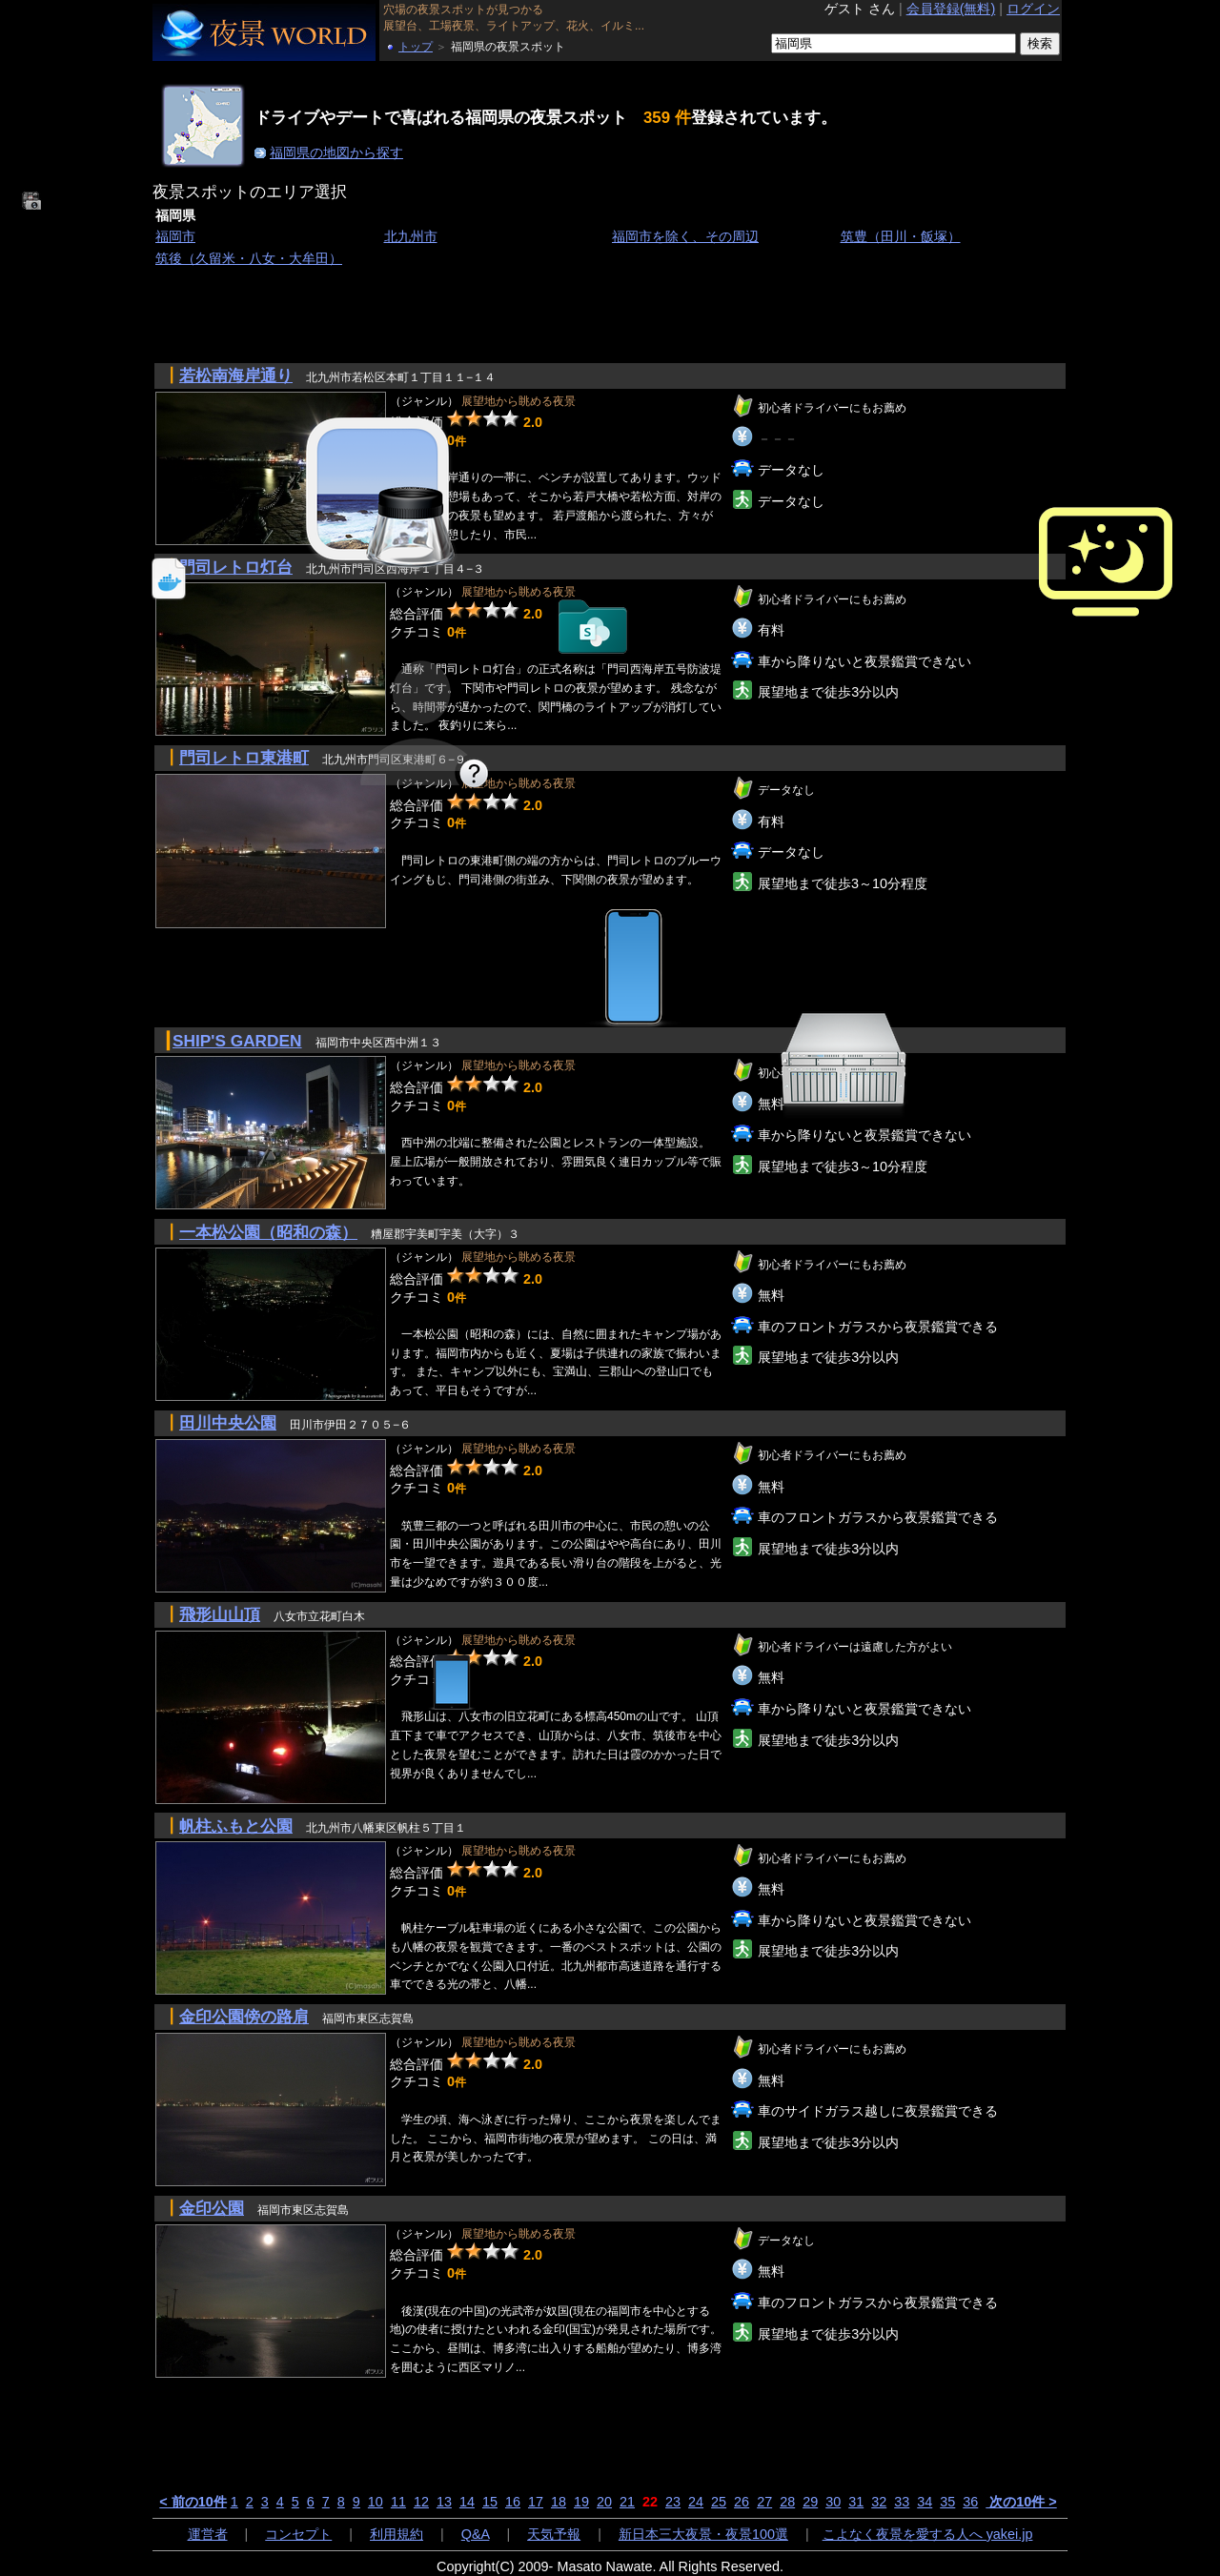 The image size is (1220, 2576). Describe the element at coordinates (633, 968) in the screenshot. I see `iPhone 12 mini device icon` at that location.